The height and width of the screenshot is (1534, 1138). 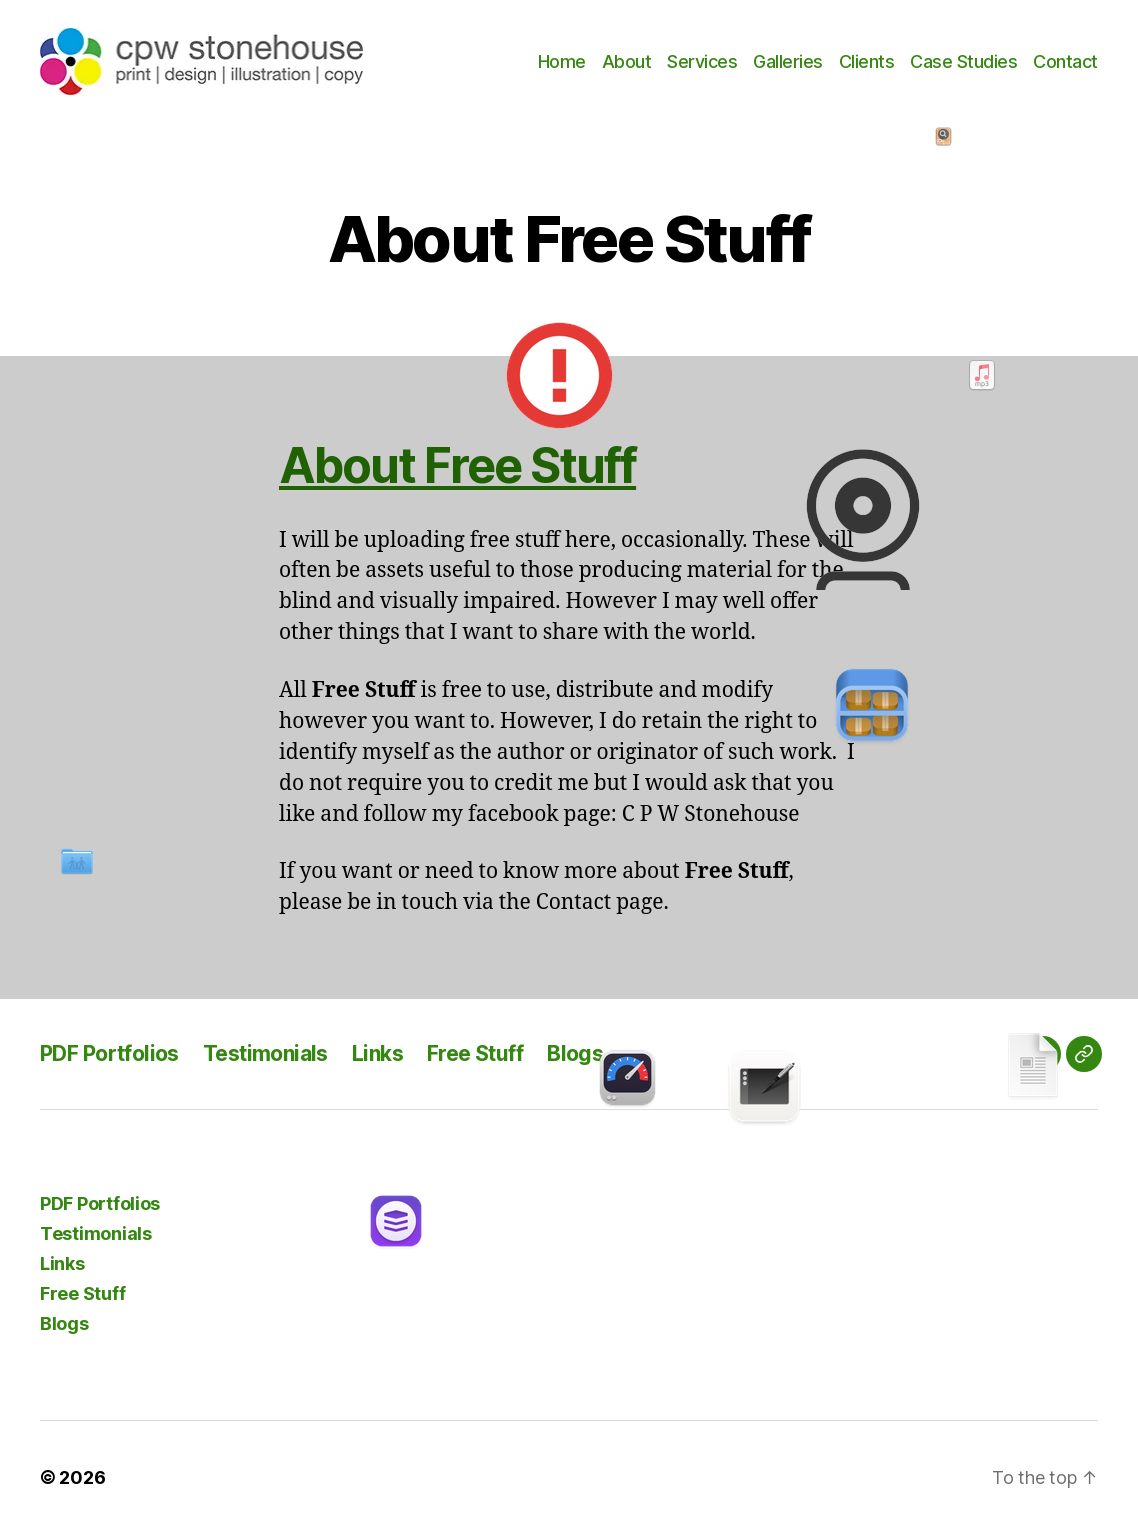 What do you see at coordinates (764, 1086) in the screenshot?
I see `open tablet input settings` at bounding box center [764, 1086].